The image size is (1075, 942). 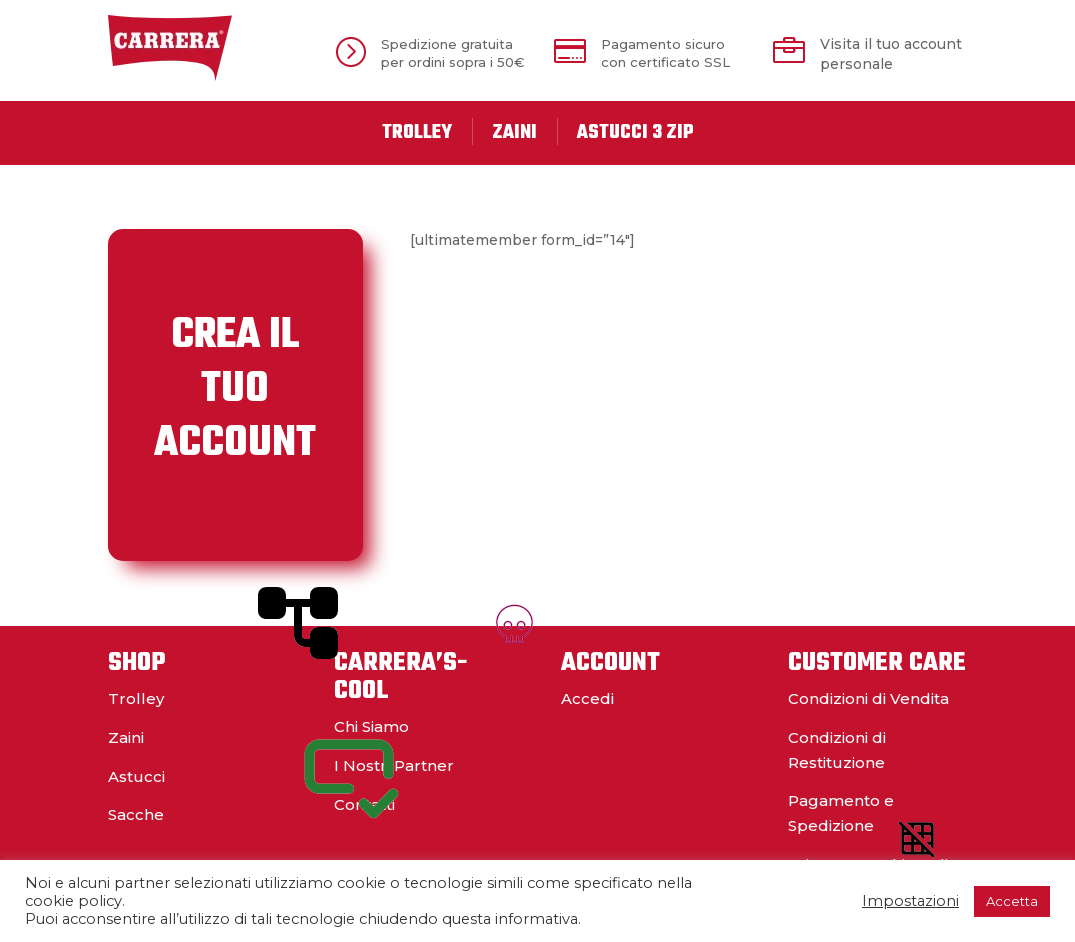 What do you see at coordinates (917, 838) in the screenshot?
I see `disable grid view` at bounding box center [917, 838].